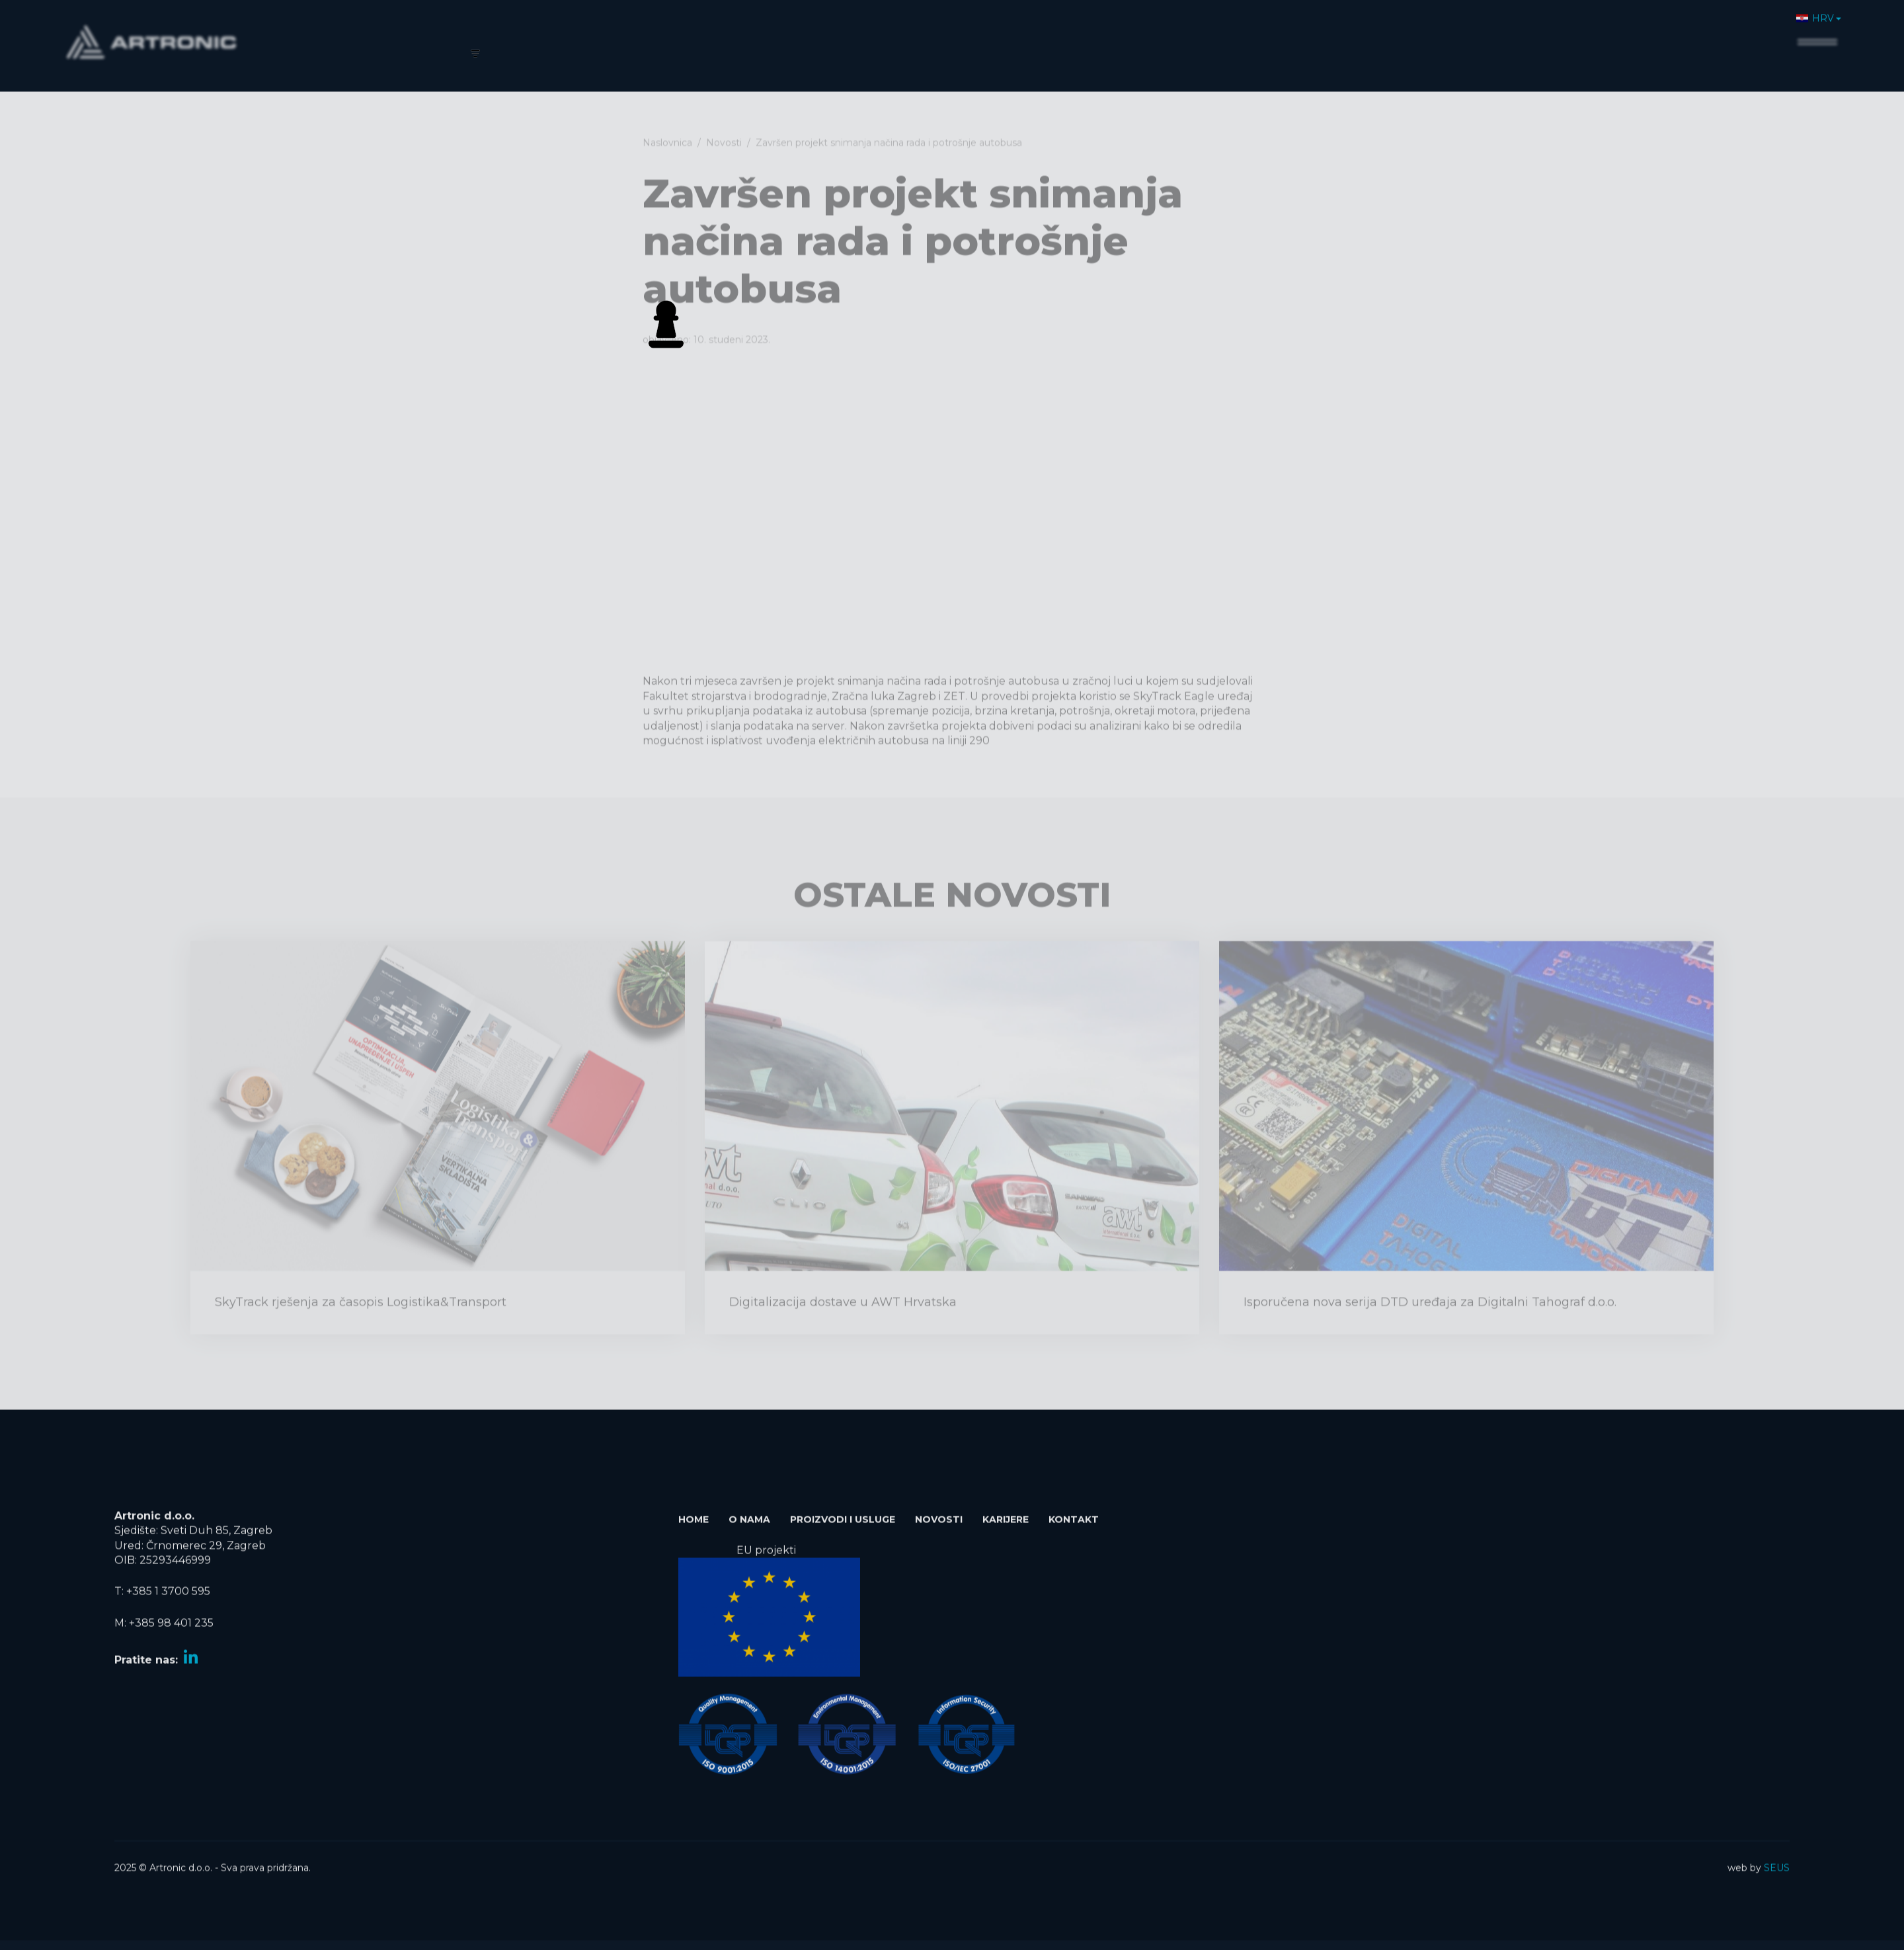  Describe the element at coordinates (666, 325) in the screenshot. I see `play chess or access chess game` at that location.